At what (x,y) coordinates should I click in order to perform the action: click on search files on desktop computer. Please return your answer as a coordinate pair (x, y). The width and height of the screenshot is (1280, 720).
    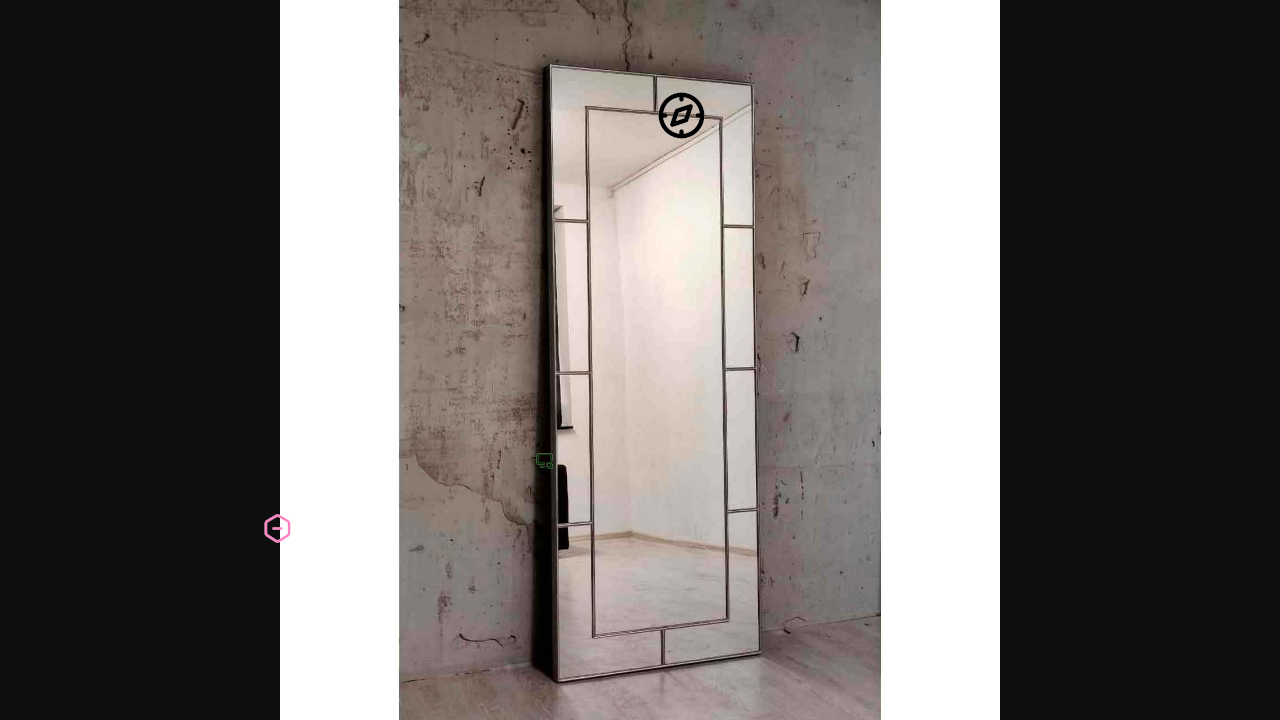
    Looking at the image, I should click on (544, 460).